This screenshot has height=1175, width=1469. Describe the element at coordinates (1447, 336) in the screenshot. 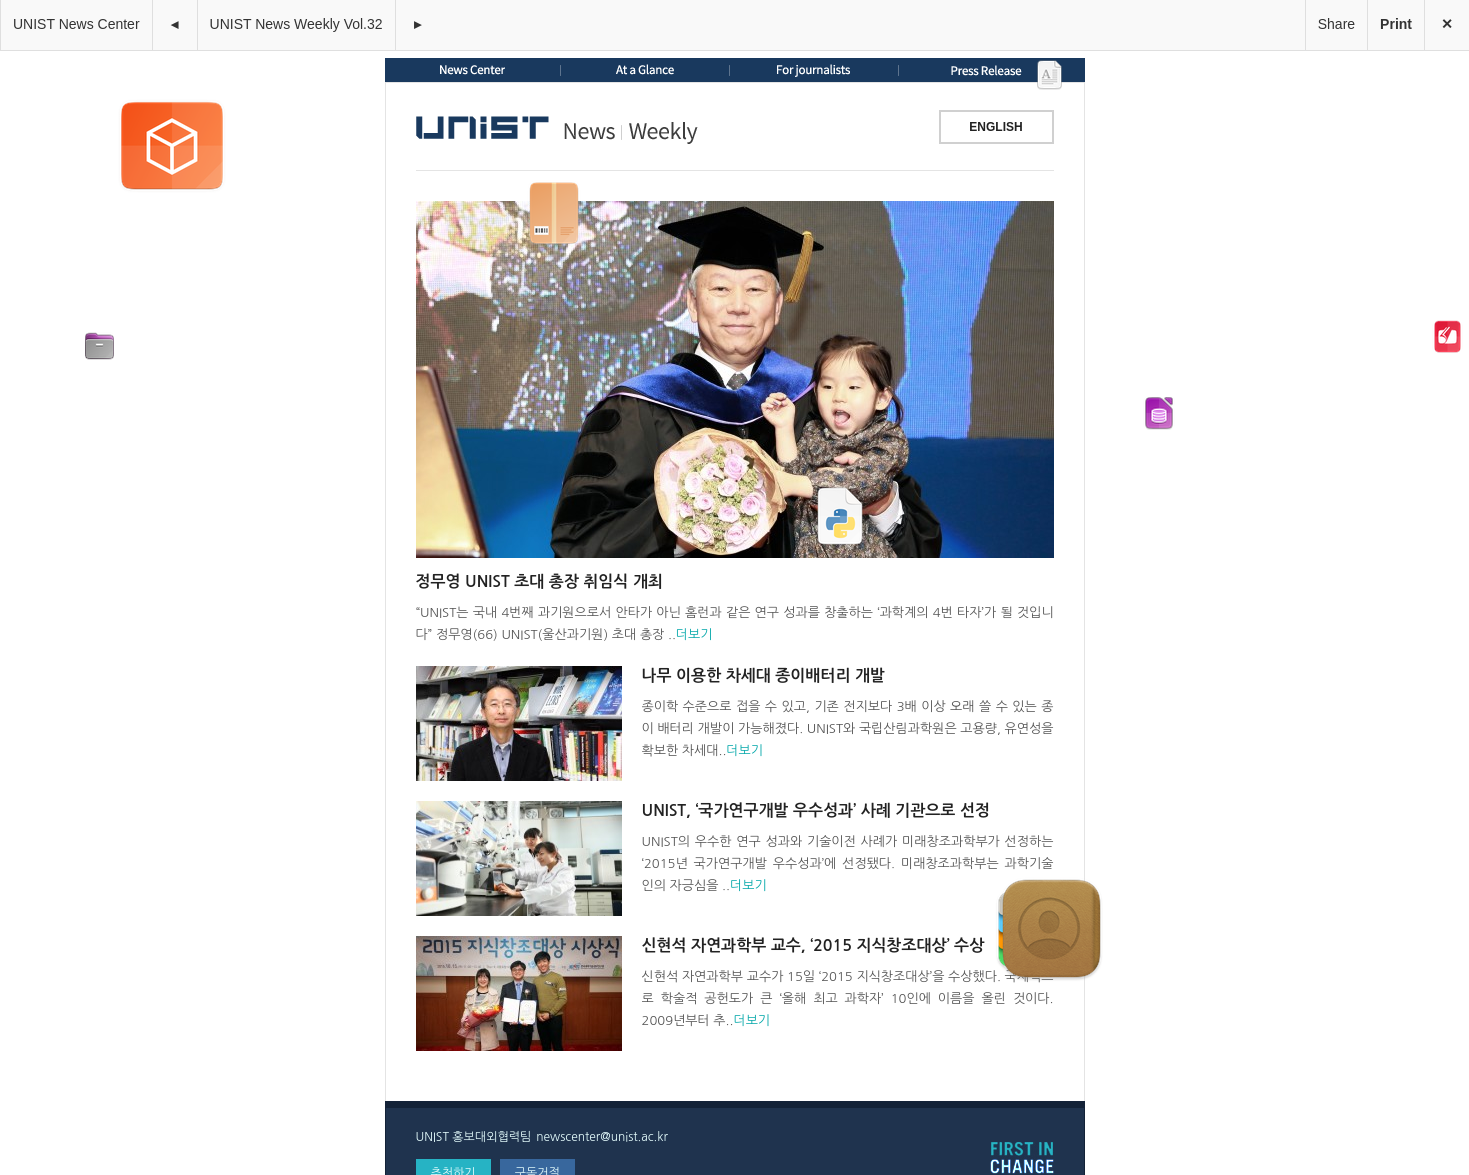

I see `an eps vector image file` at that location.